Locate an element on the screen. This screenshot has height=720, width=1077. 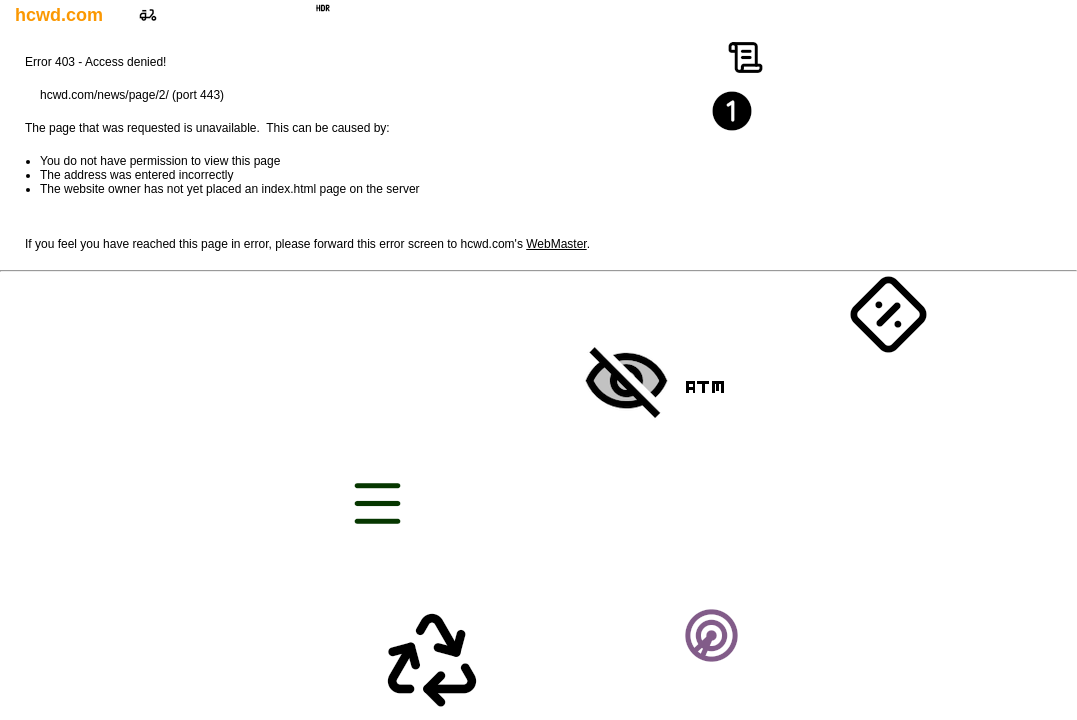
hide password or sensitive content is located at coordinates (626, 382).